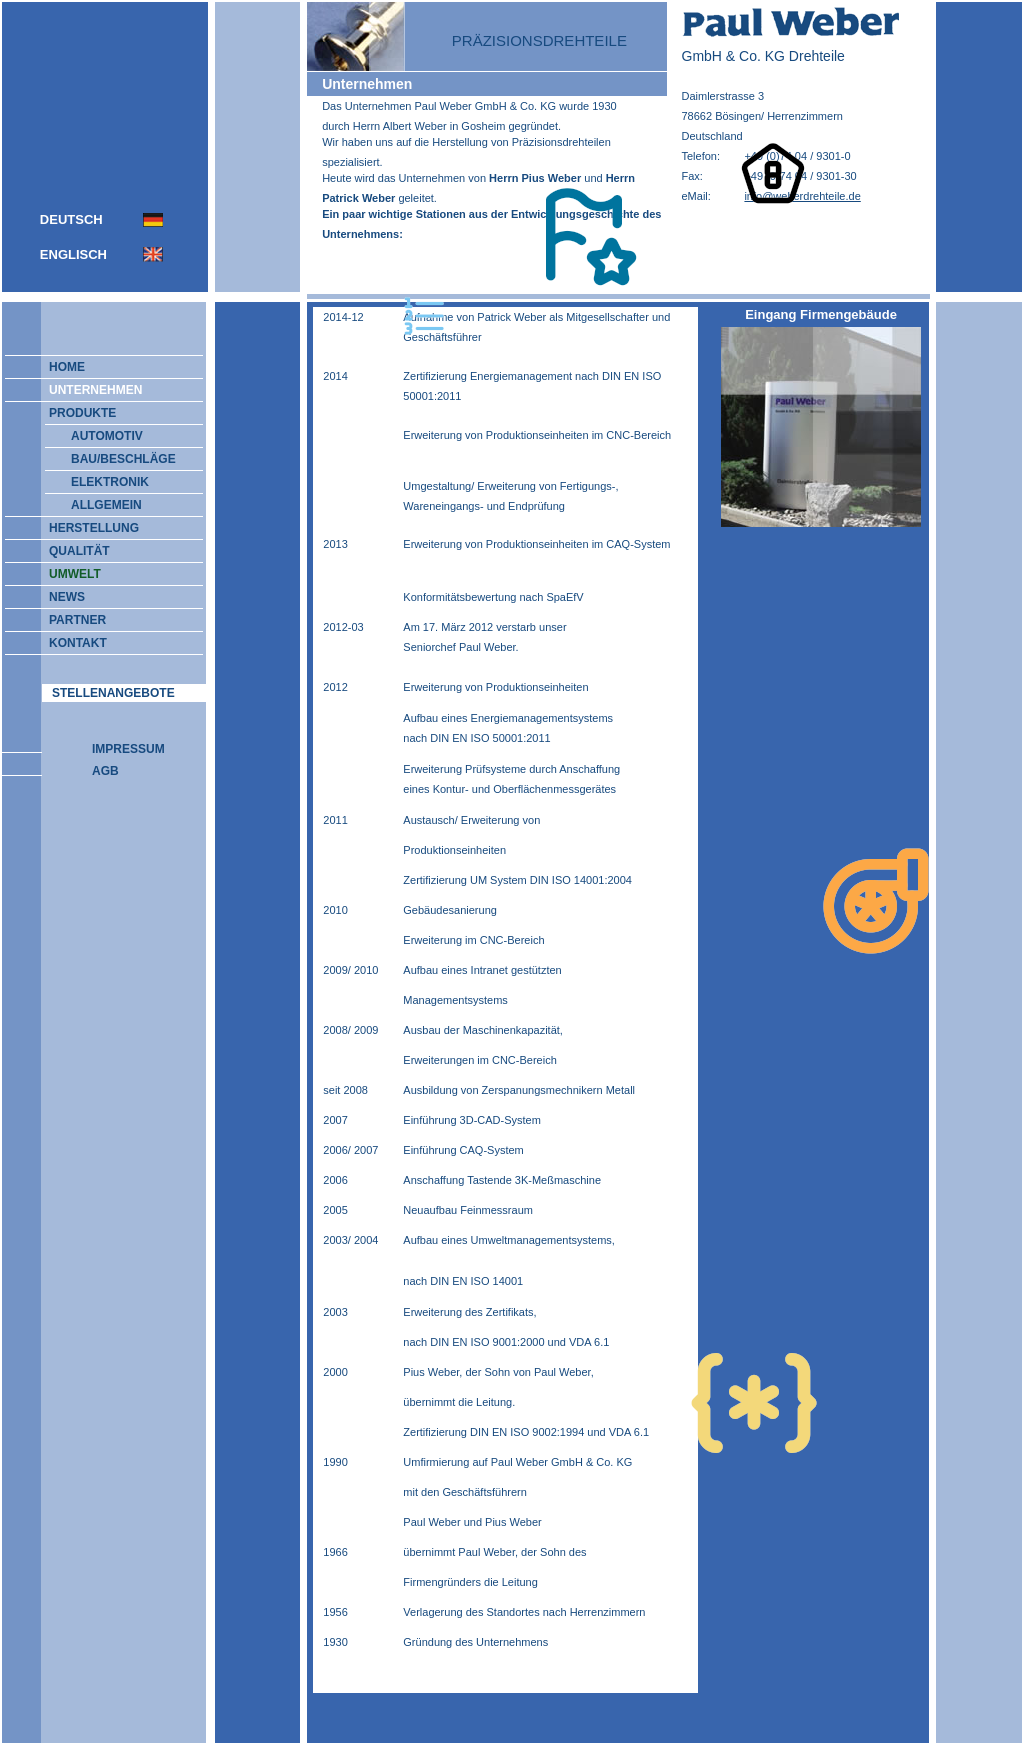  I want to click on insert a code snippet or variable placeholder, so click(754, 1403).